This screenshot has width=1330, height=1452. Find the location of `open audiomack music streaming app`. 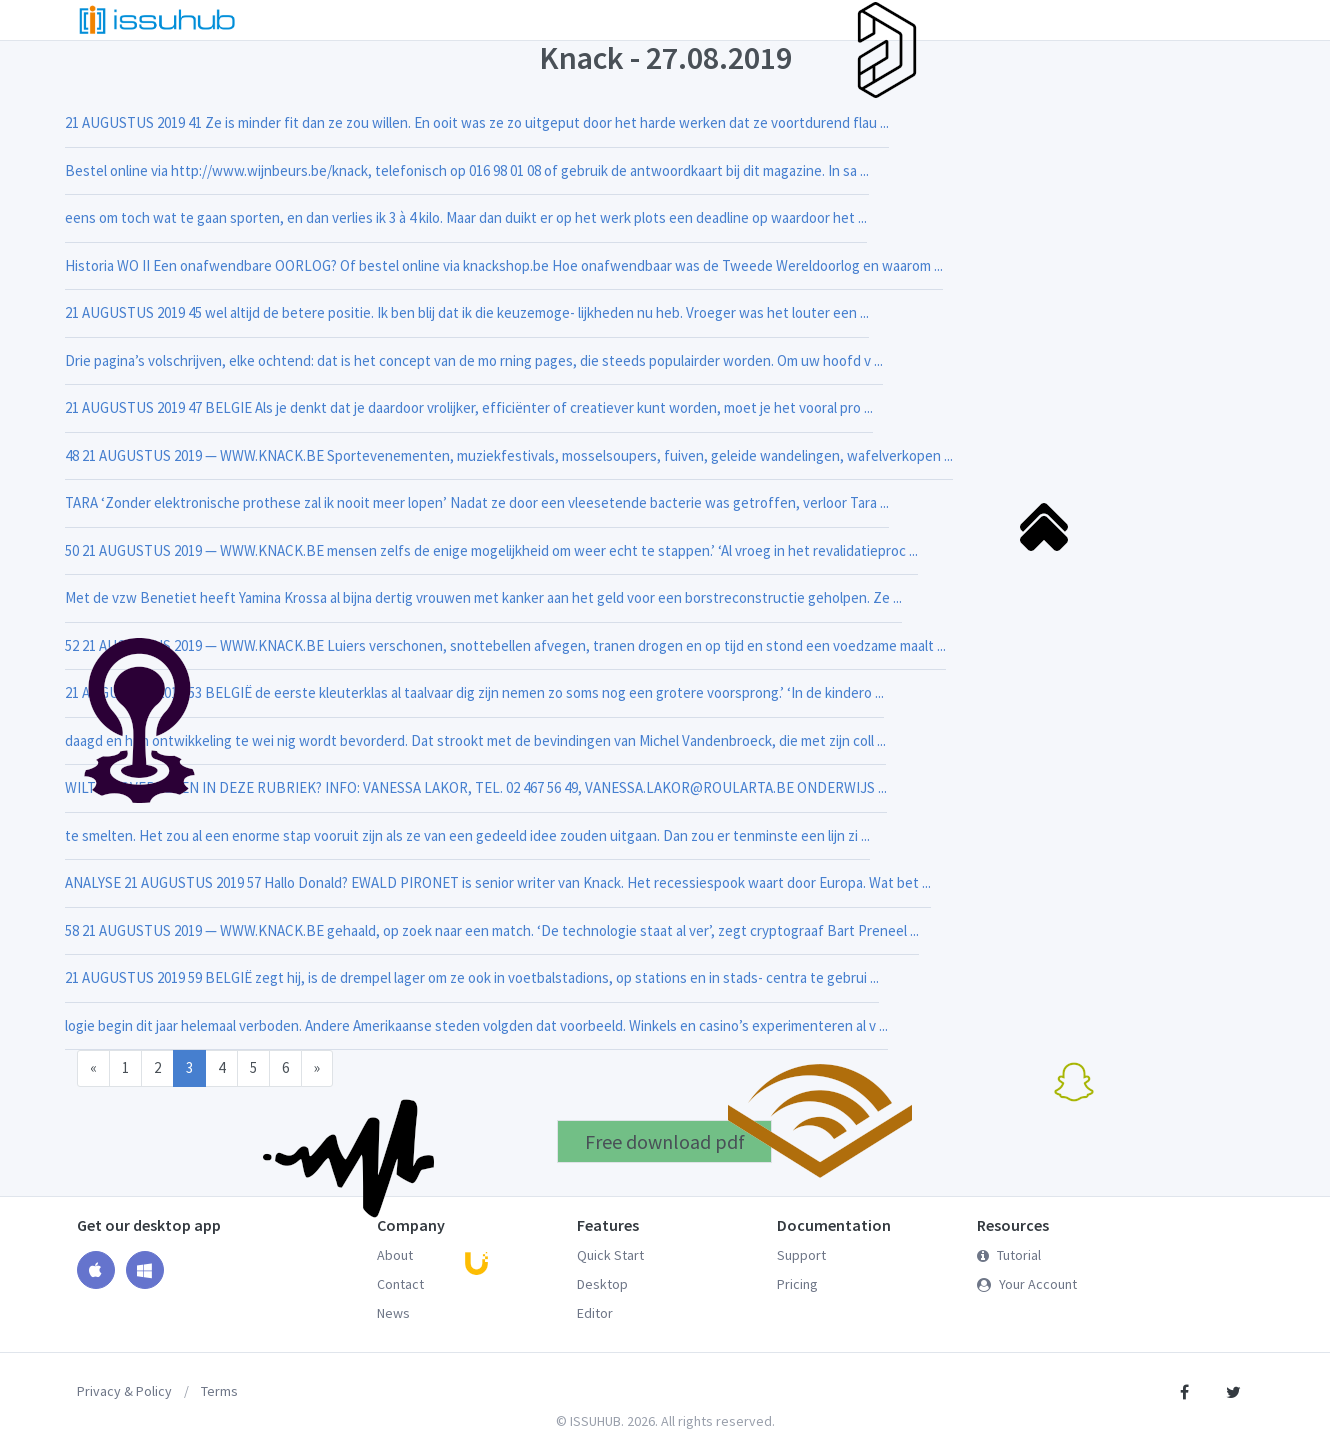

open audiomack music streaming app is located at coordinates (348, 1158).